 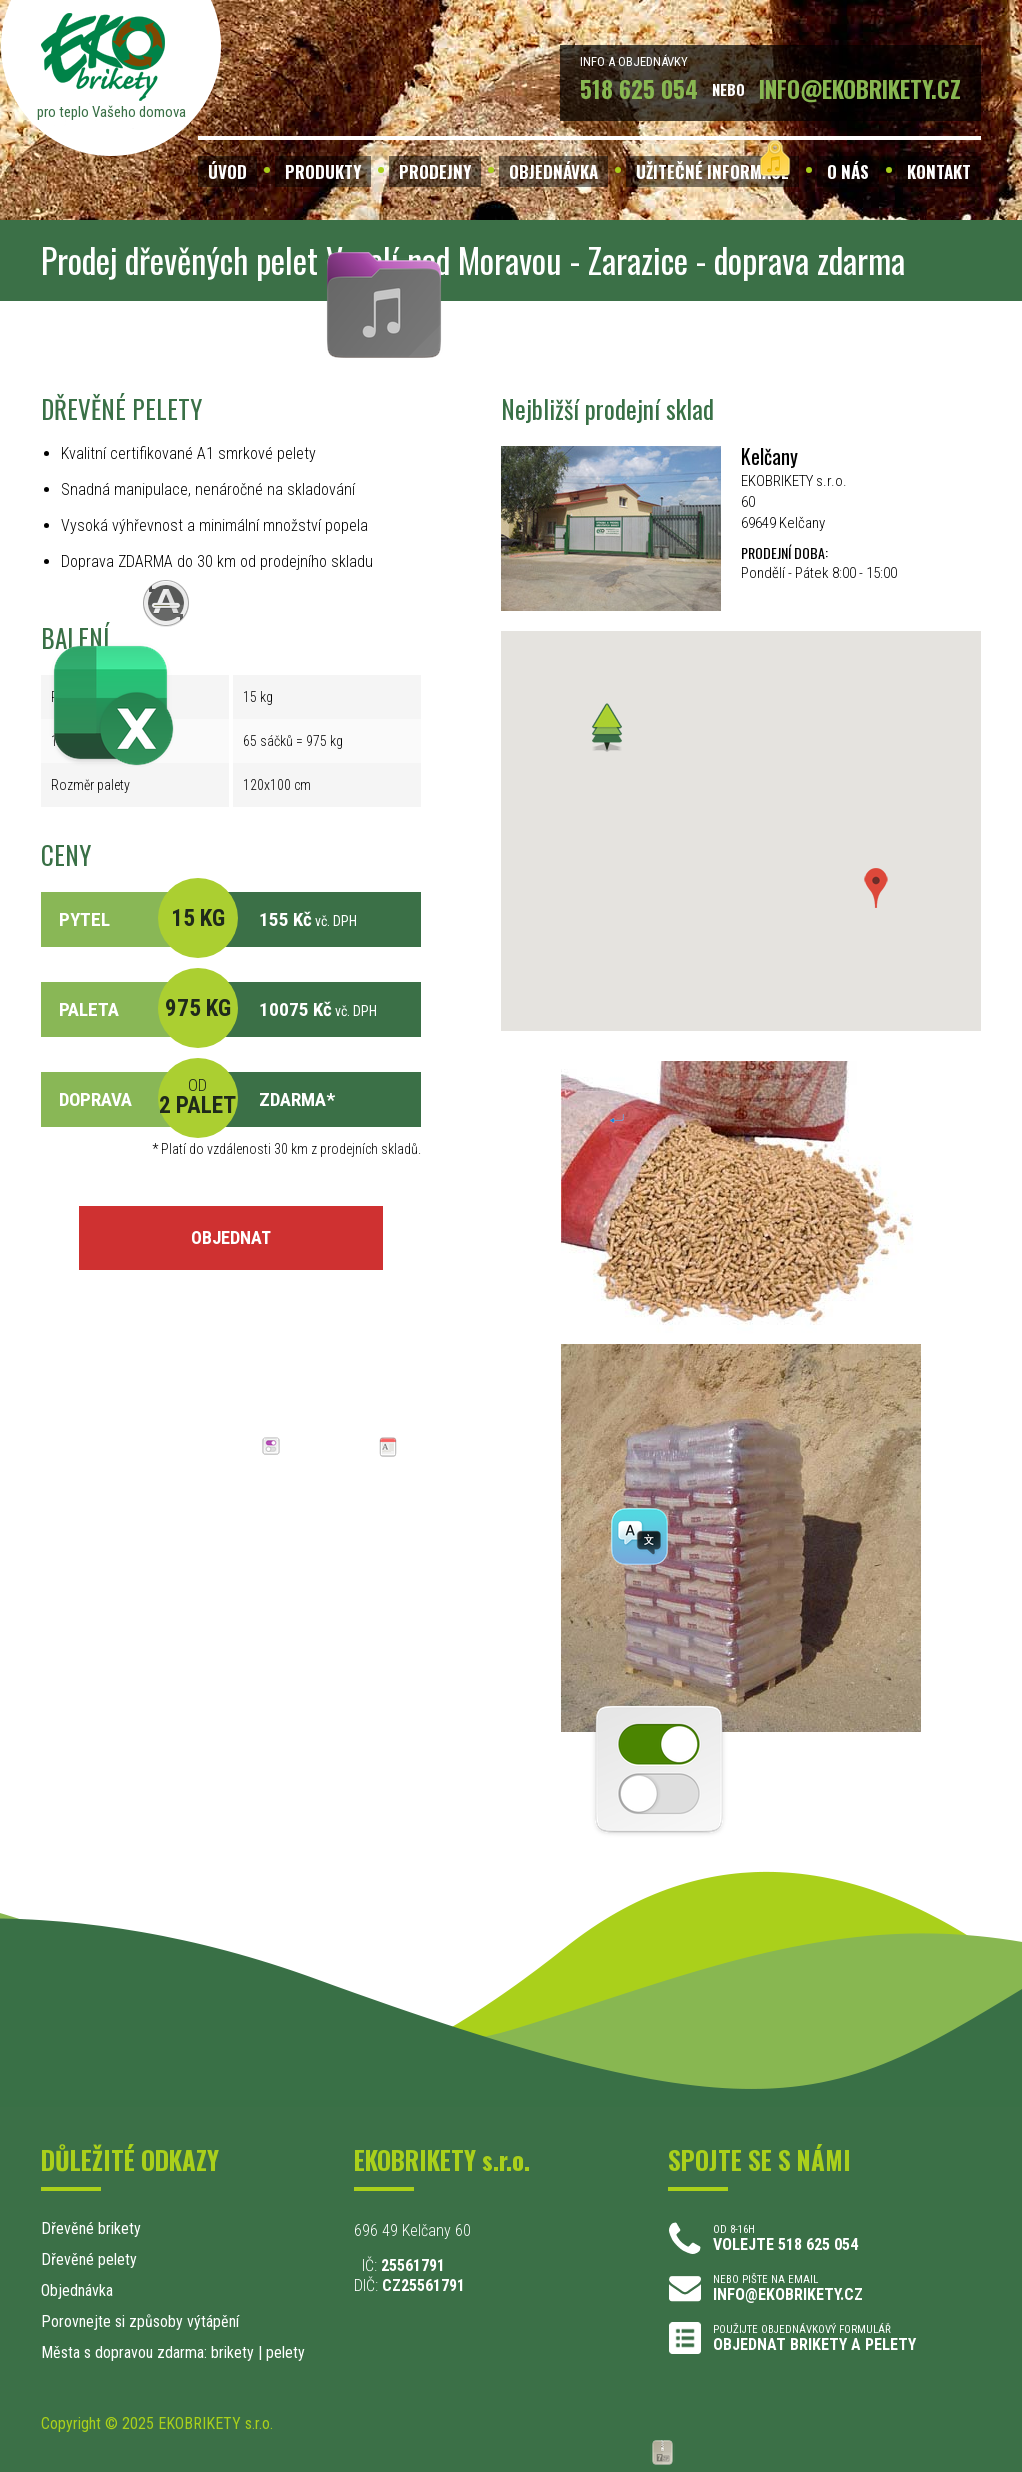 I want to click on open the translate app, so click(x=639, y=1536).